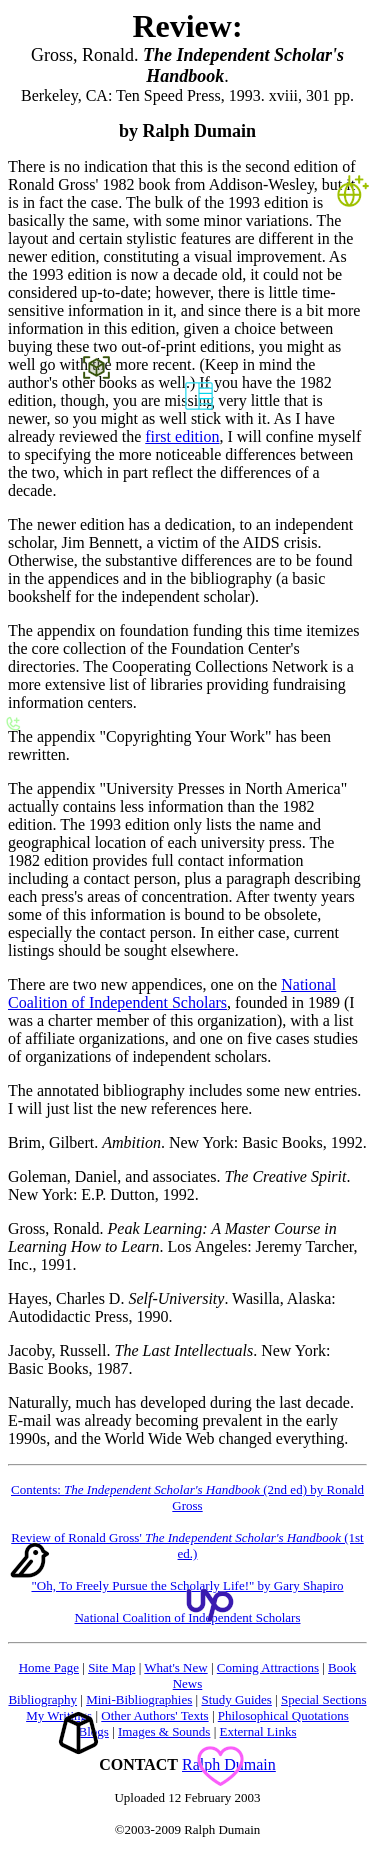 The image size is (375, 1854). I want to click on view 3D object or model, so click(78, 1733).